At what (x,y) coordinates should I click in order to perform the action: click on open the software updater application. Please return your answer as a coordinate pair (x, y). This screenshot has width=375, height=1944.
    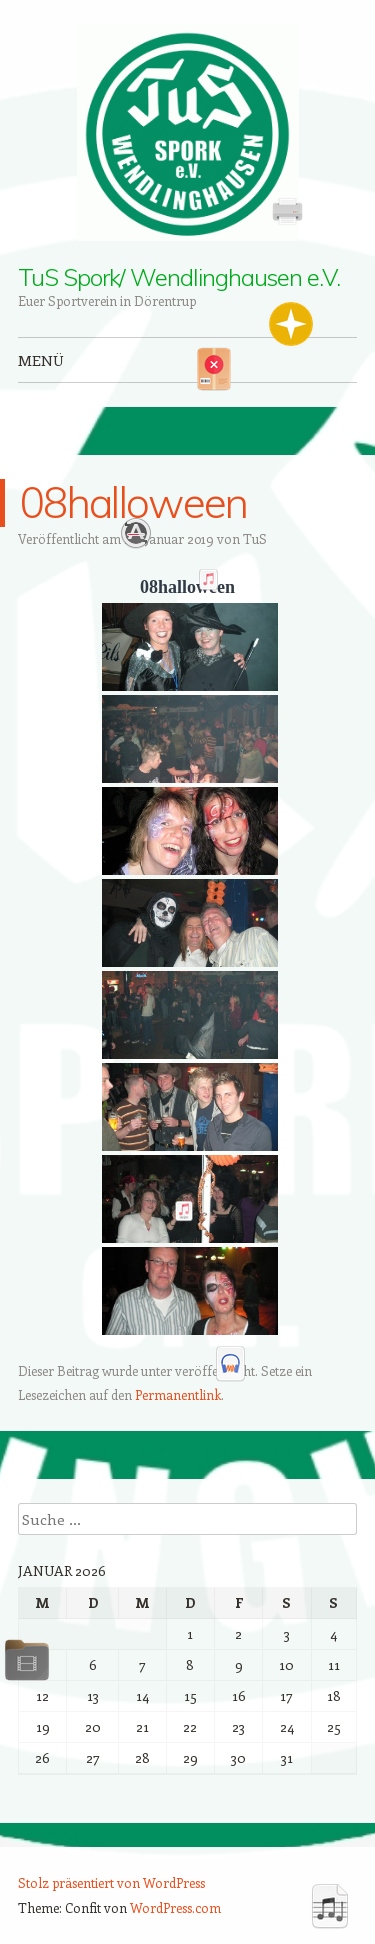
    Looking at the image, I should click on (136, 533).